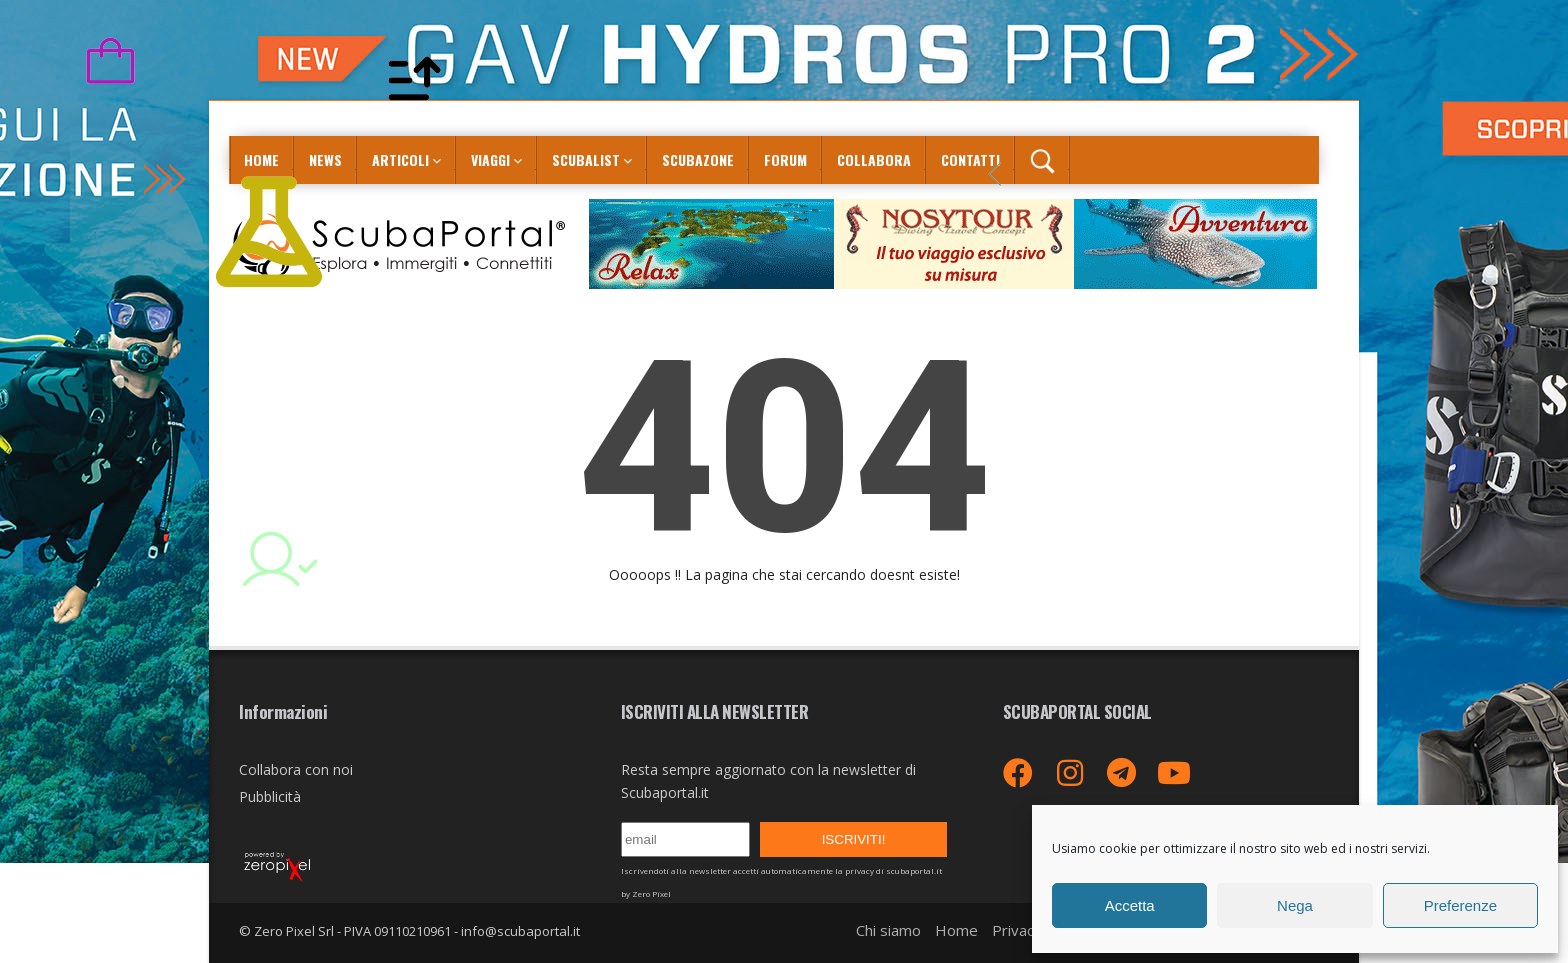  Describe the element at coordinates (277, 561) in the screenshot. I see `verify or approve a user account` at that location.